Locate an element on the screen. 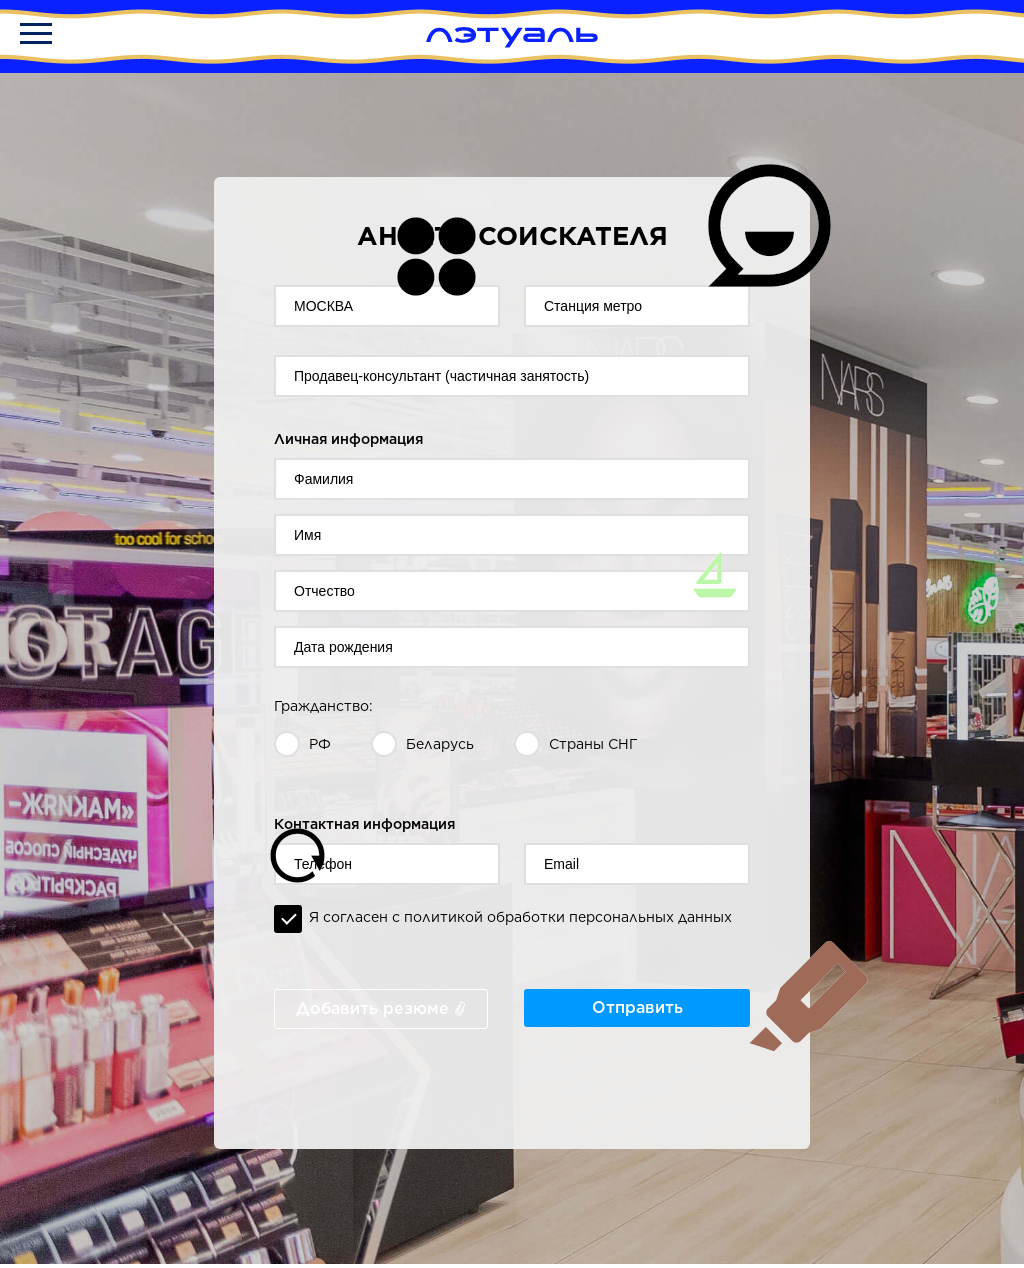 This screenshot has width=1024, height=1268. navigate to sailing or boating features is located at coordinates (715, 575).